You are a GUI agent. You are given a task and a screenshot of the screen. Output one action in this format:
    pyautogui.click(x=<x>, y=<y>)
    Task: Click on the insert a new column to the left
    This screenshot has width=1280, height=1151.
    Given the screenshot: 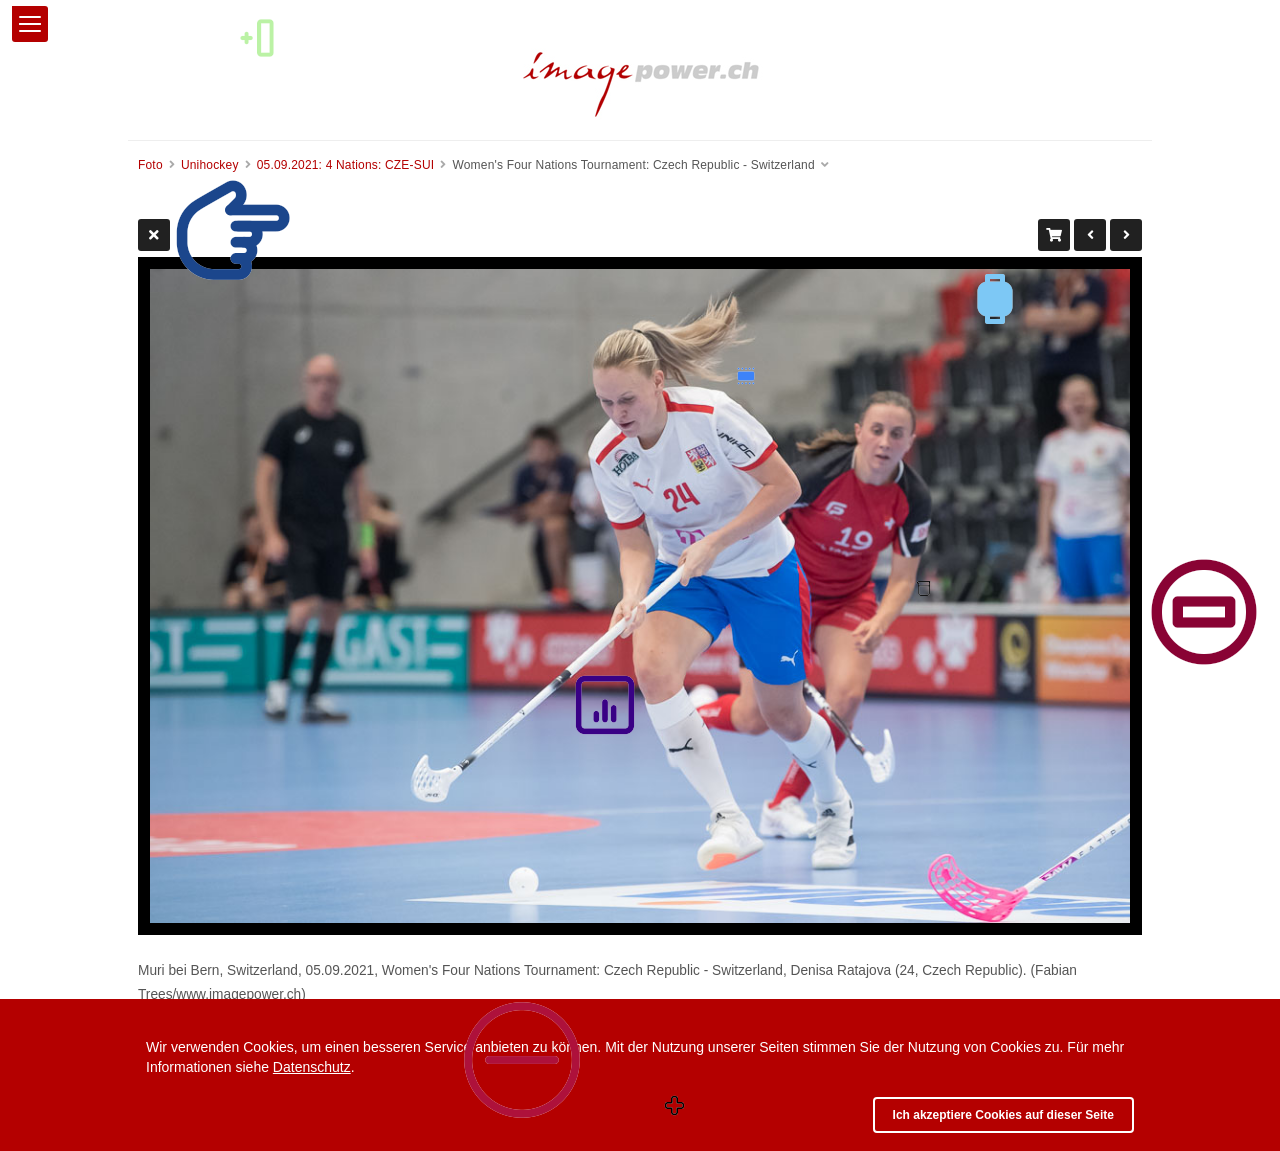 What is the action you would take?
    pyautogui.click(x=257, y=38)
    